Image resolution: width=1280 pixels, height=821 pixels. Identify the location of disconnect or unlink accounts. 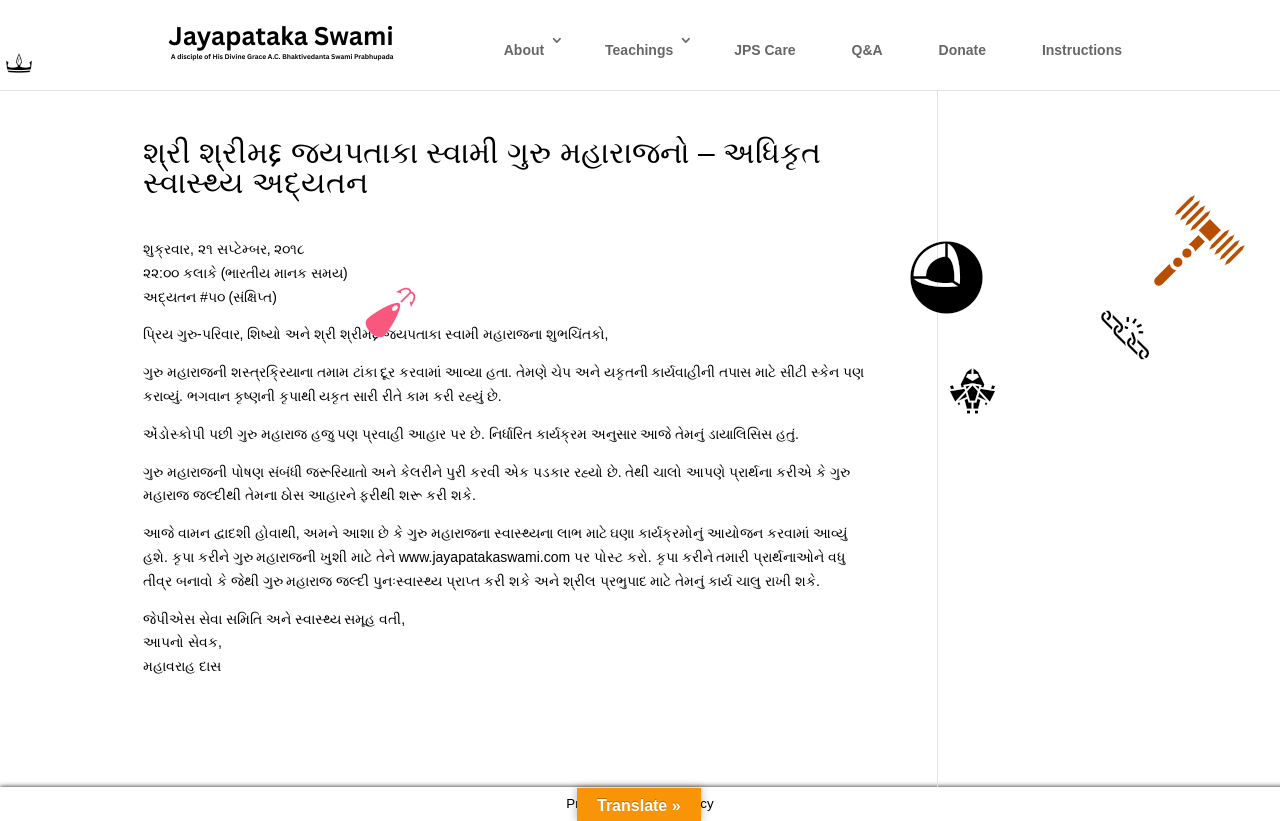
(1125, 335).